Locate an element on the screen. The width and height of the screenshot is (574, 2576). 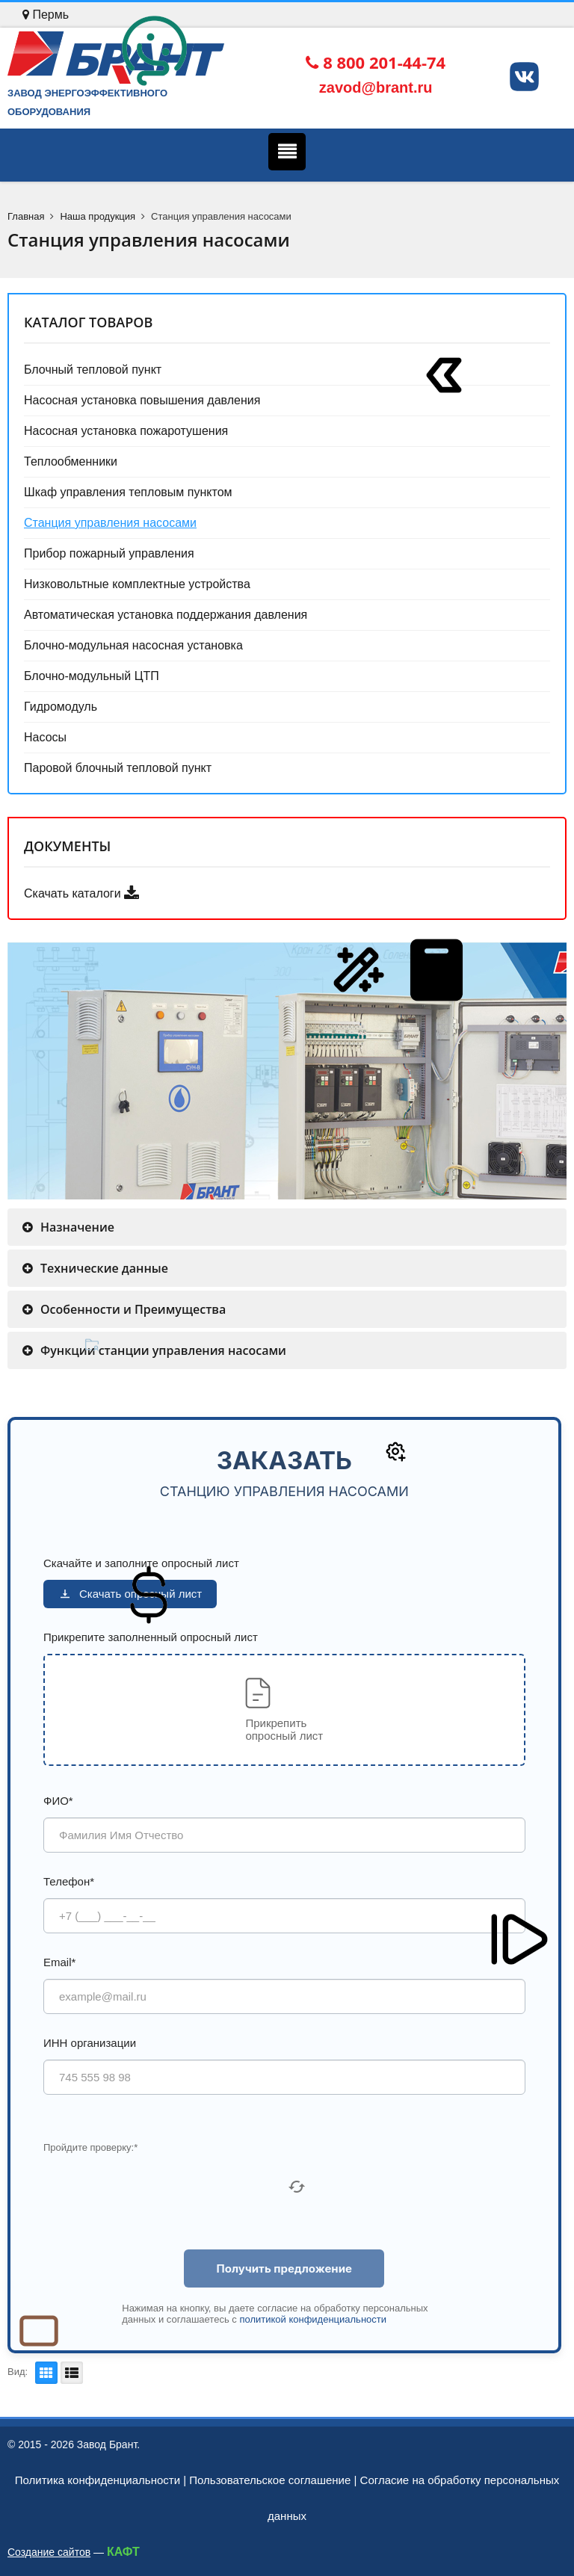
indicates overwhelming or stressful situation is located at coordinates (154, 48).